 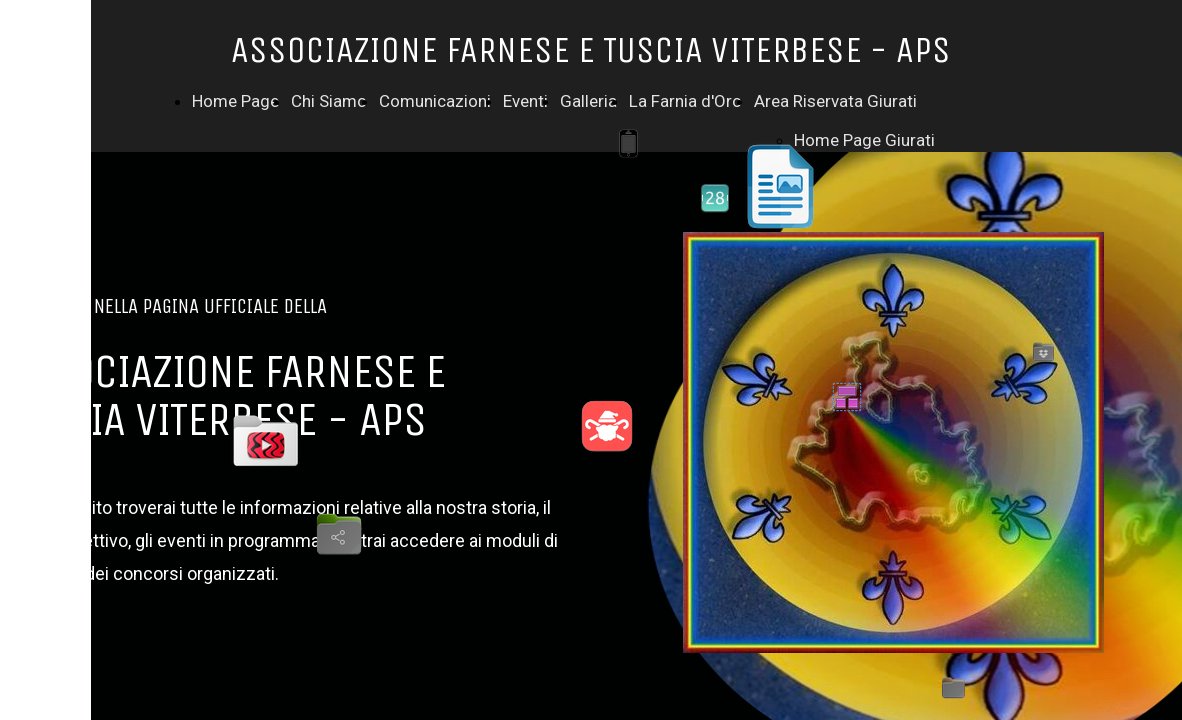 I want to click on open PewDiePie YouTube channel folder, so click(x=265, y=442).